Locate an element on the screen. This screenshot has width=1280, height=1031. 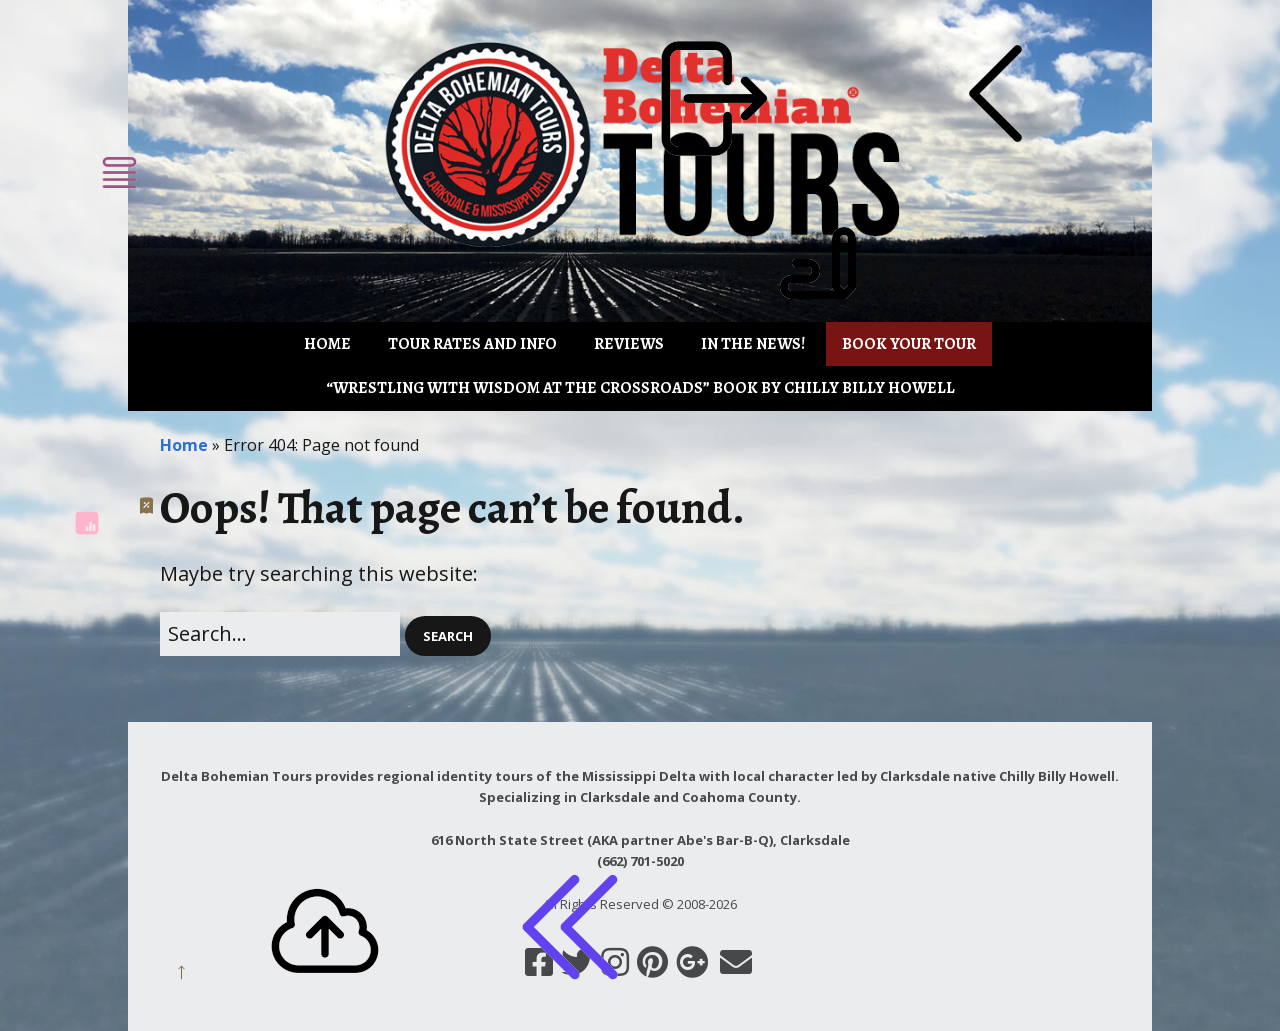
scroll to top of page is located at coordinates (181, 972).